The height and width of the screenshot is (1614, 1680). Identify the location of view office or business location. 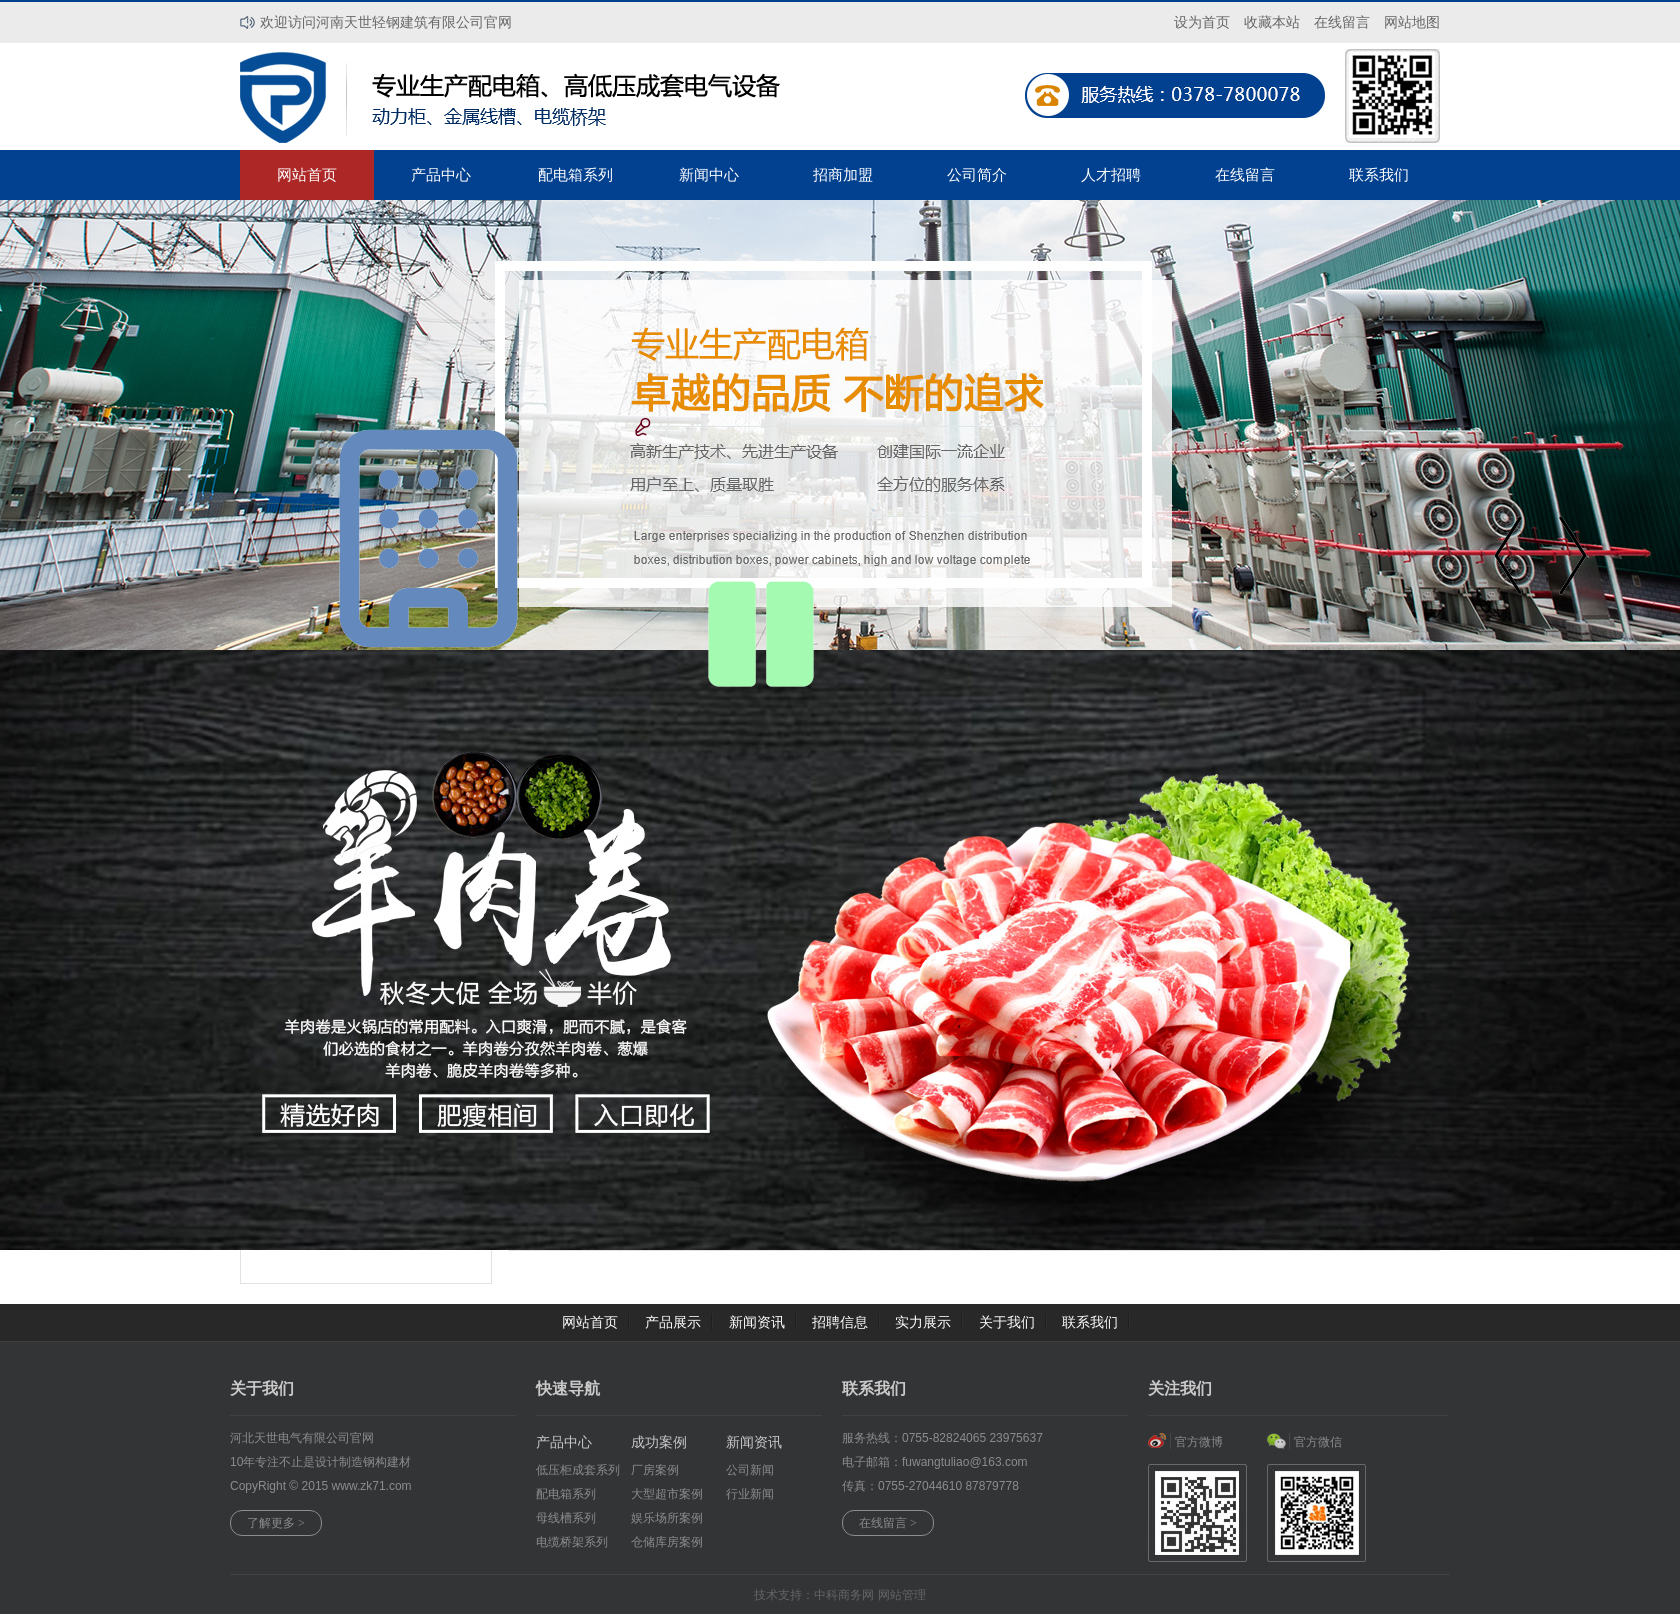
(428, 538).